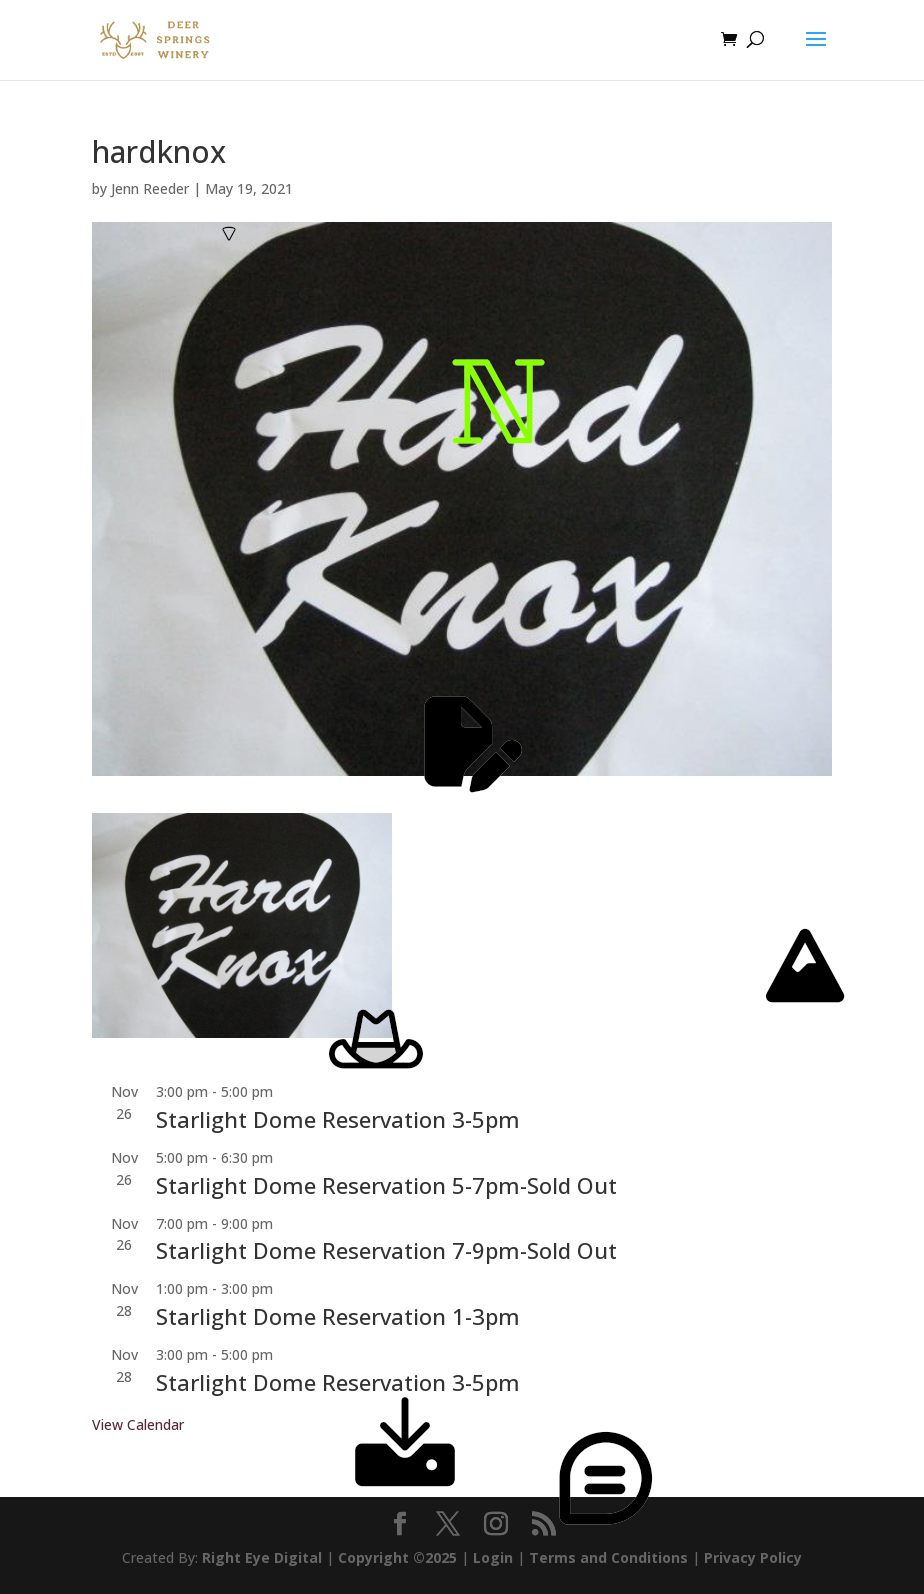 The height and width of the screenshot is (1594, 924). Describe the element at coordinates (805, 968) in the screenshot. I see `view outdoor or nature-related content` at that location.